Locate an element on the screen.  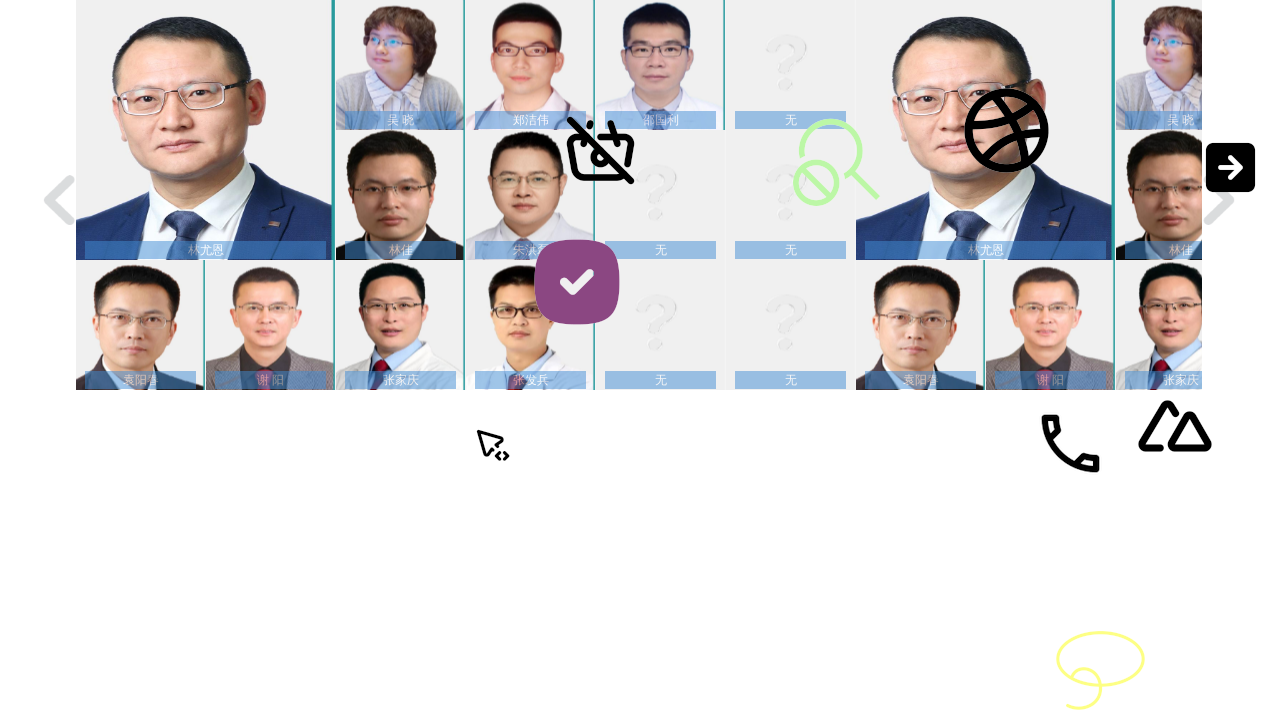
freeform selection tool is located at coordinates (1100, 665).